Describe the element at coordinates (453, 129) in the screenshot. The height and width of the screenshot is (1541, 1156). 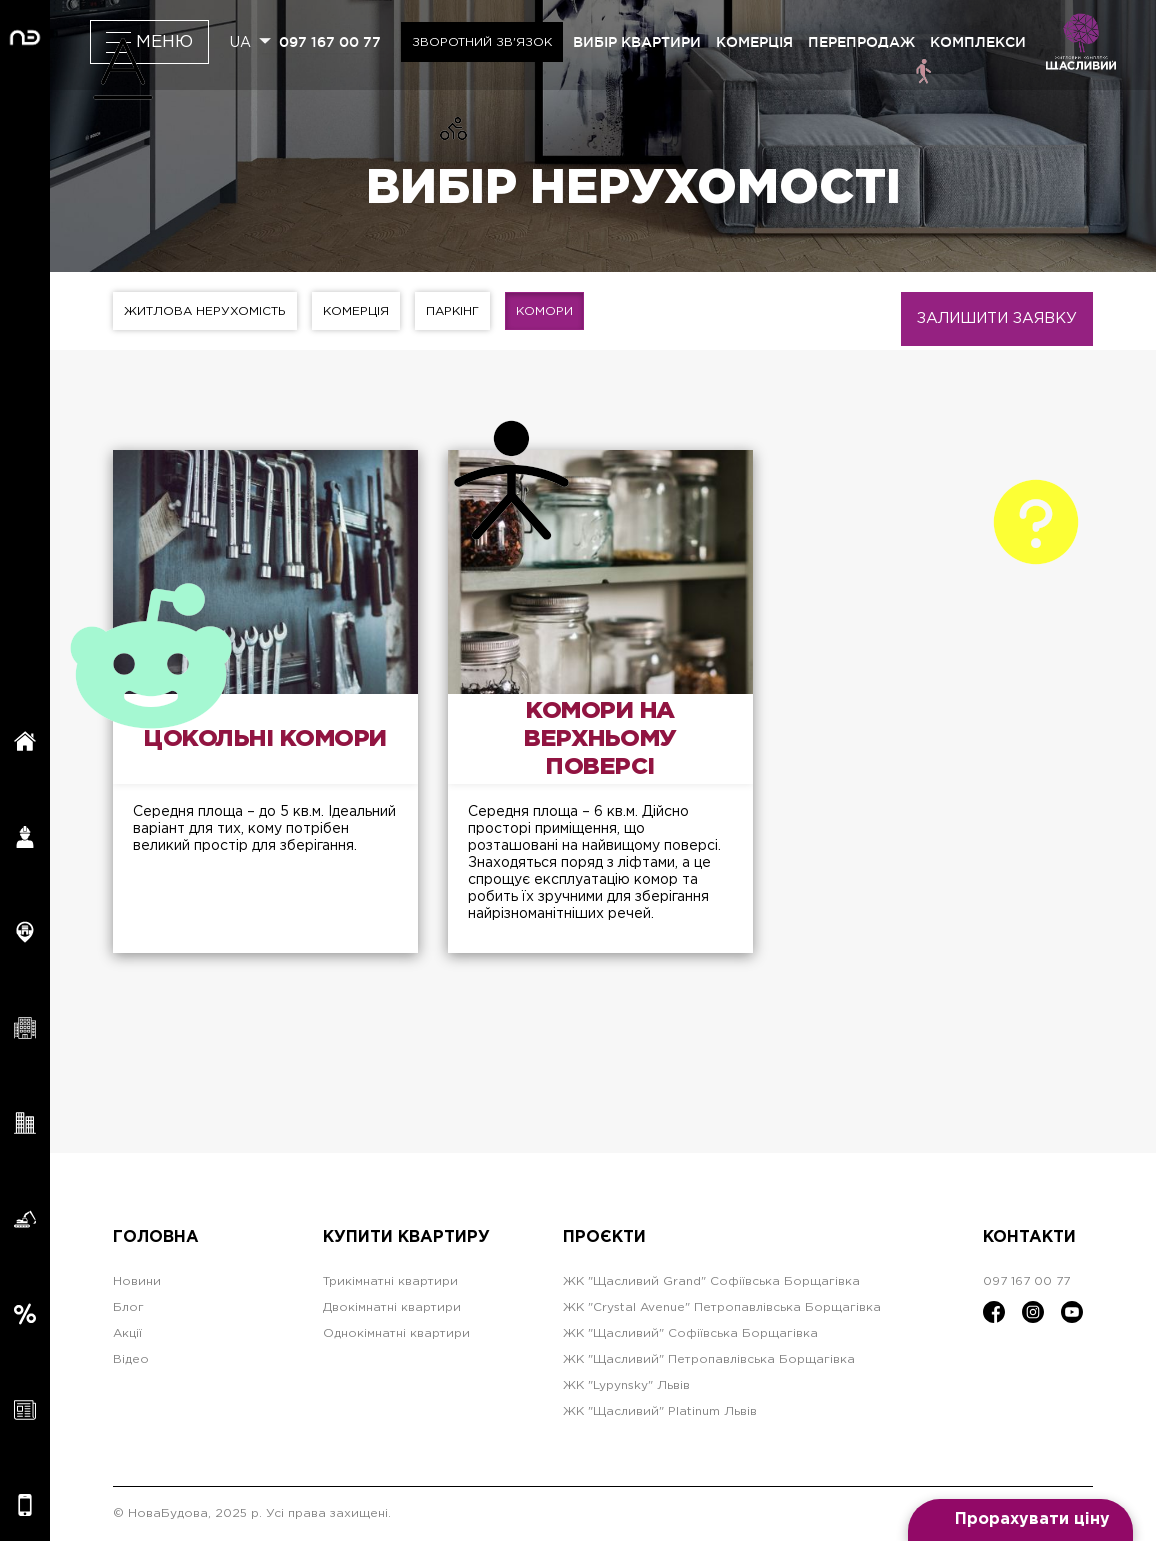
I see `access bike rental or cycling options` at that location.